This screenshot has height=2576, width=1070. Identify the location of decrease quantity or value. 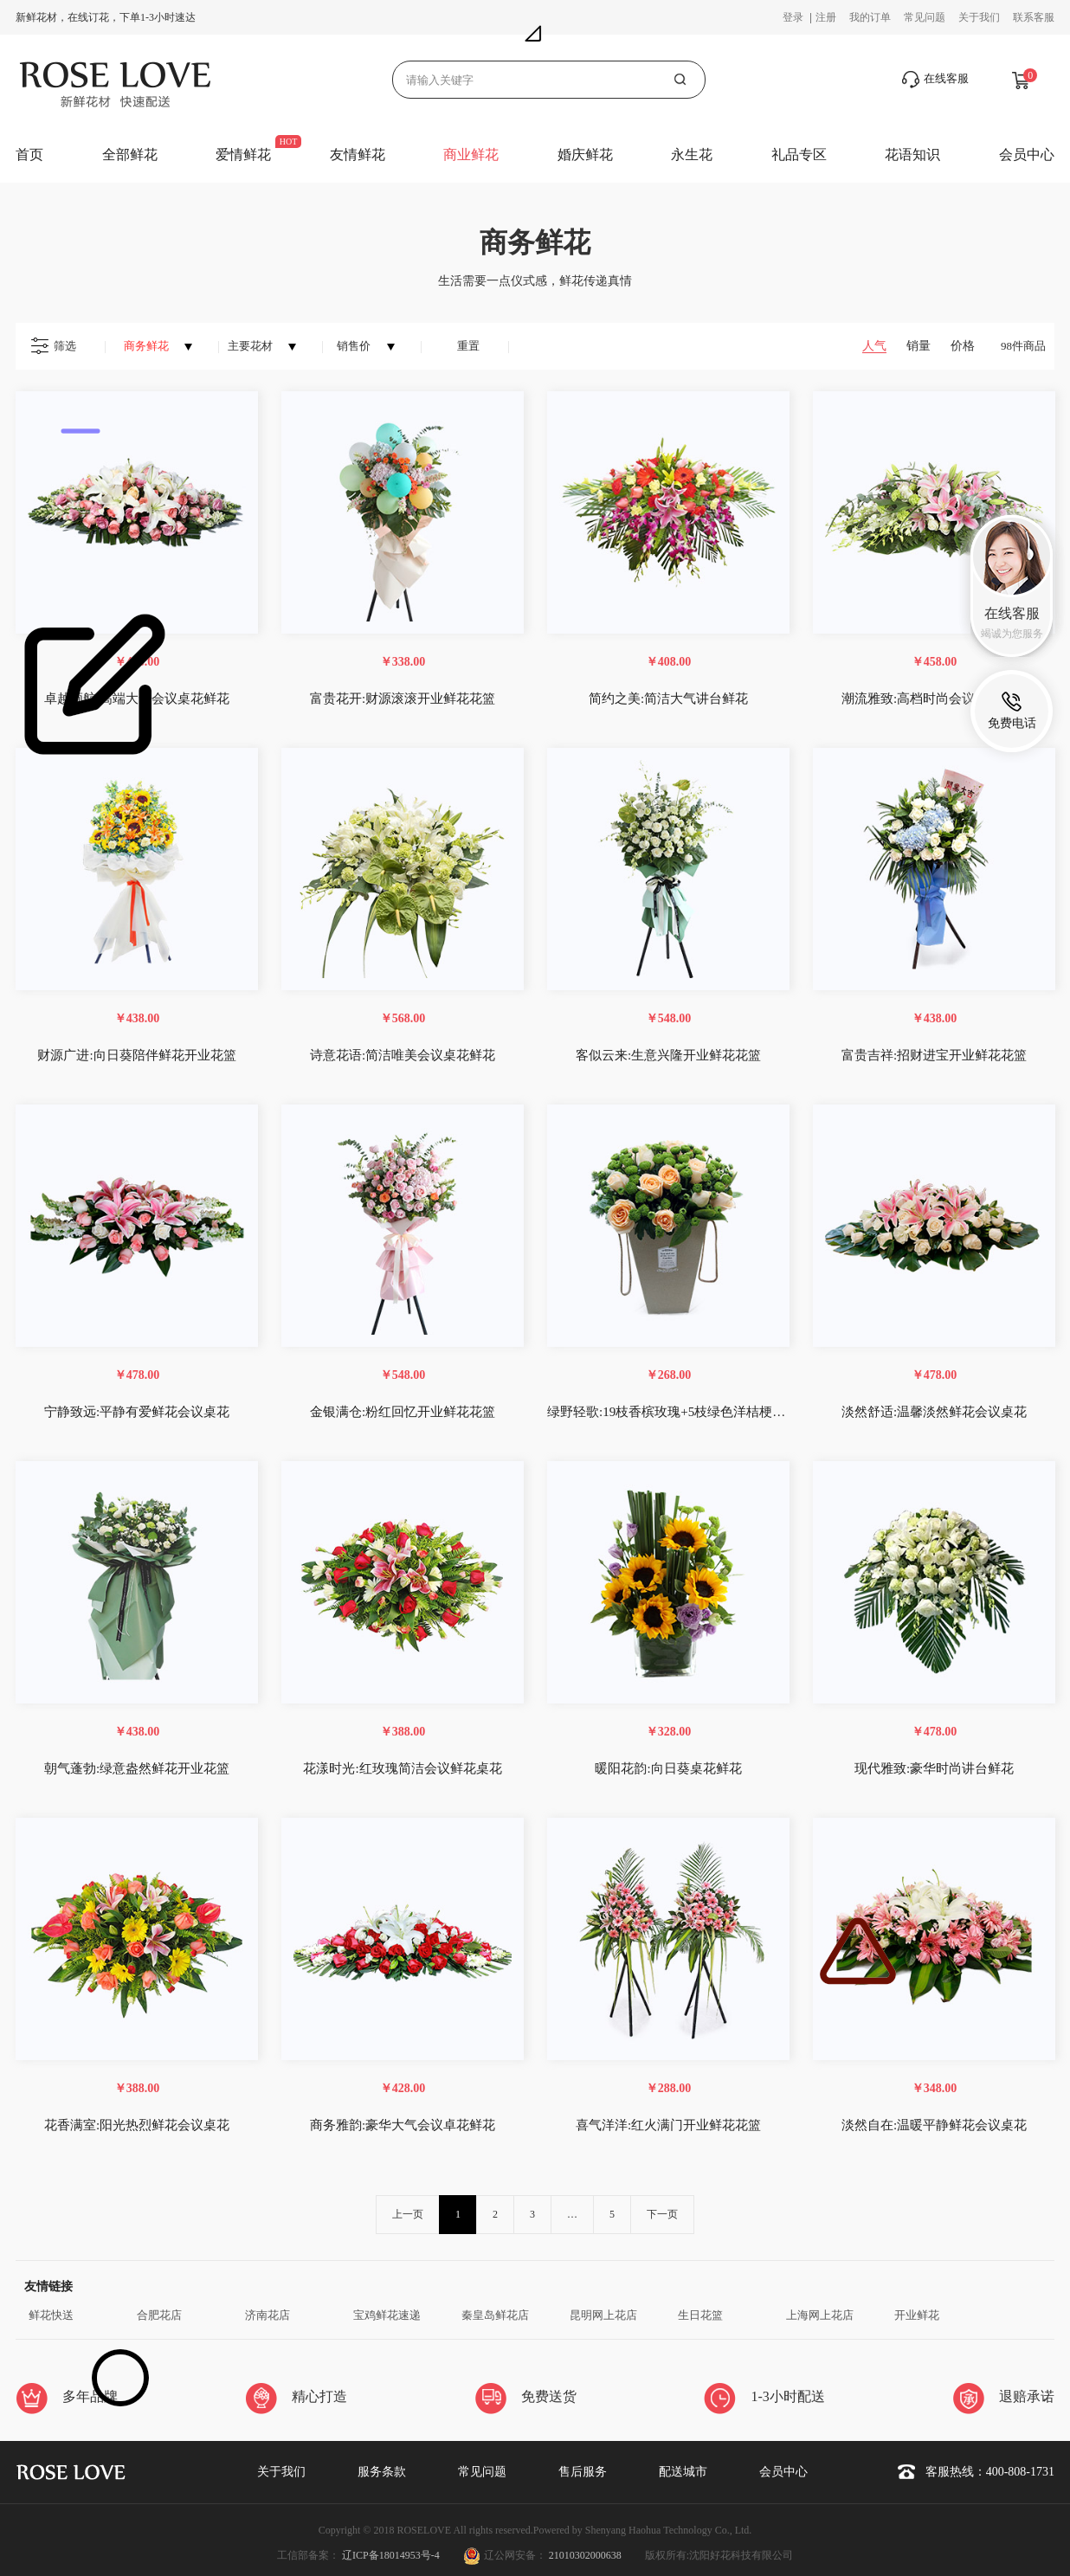
(81, 431).